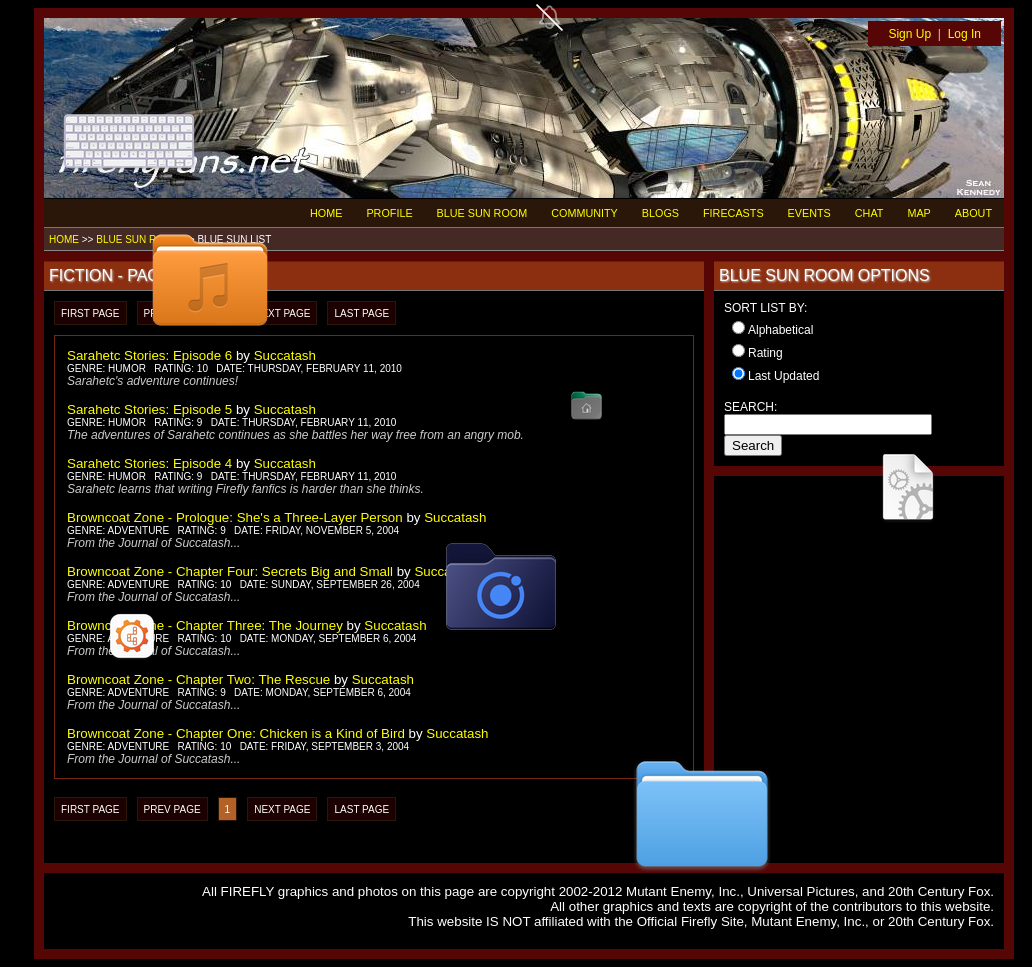 The width and height of the screenshot is (1032, 967). I want to click on open btrfs assistant for managing btrfs filesystem snapshots, so click(132, 636).